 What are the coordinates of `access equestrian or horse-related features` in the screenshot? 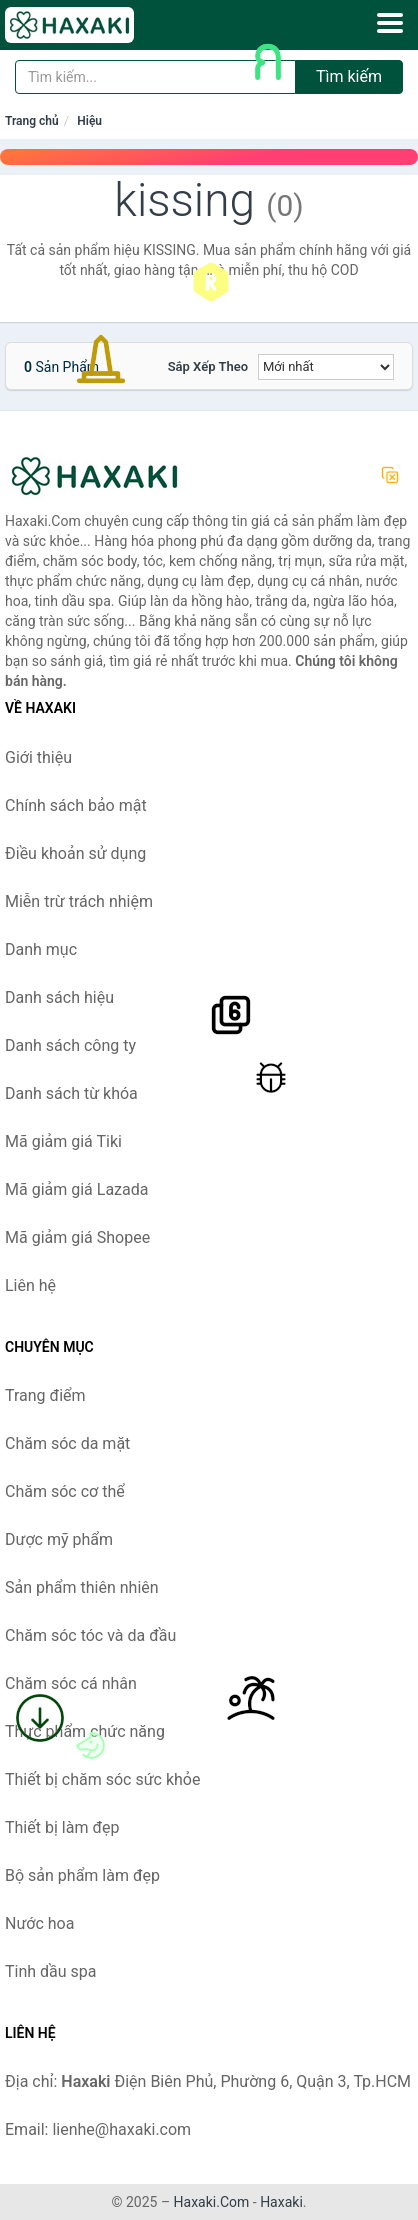 It's located at (91, 1745).